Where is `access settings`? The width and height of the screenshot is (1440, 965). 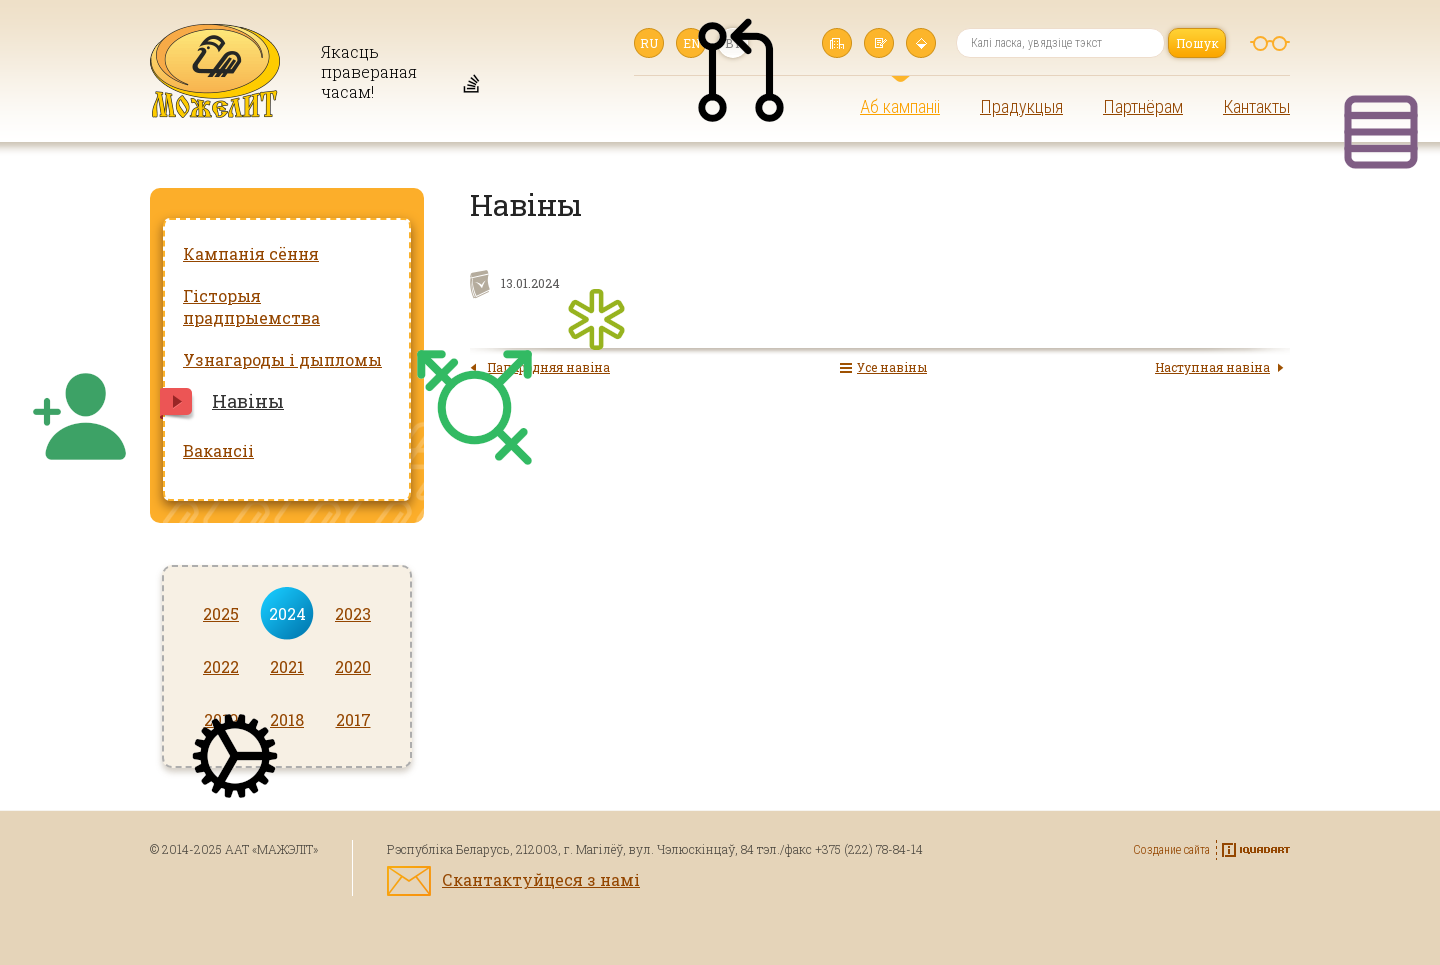 access settings is located at coordinates (235, 756).